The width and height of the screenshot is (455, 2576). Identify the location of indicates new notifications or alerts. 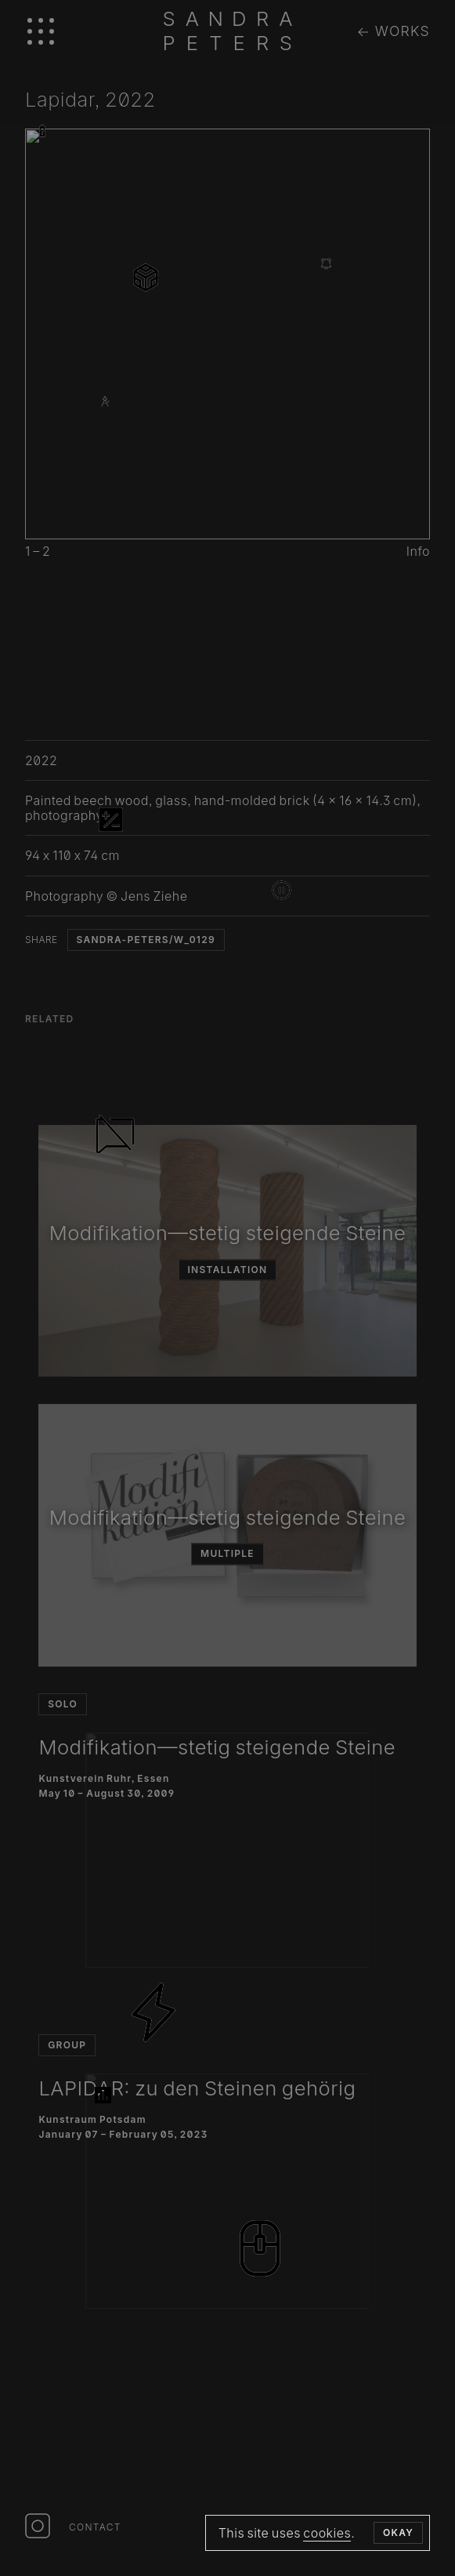
(326, 263).